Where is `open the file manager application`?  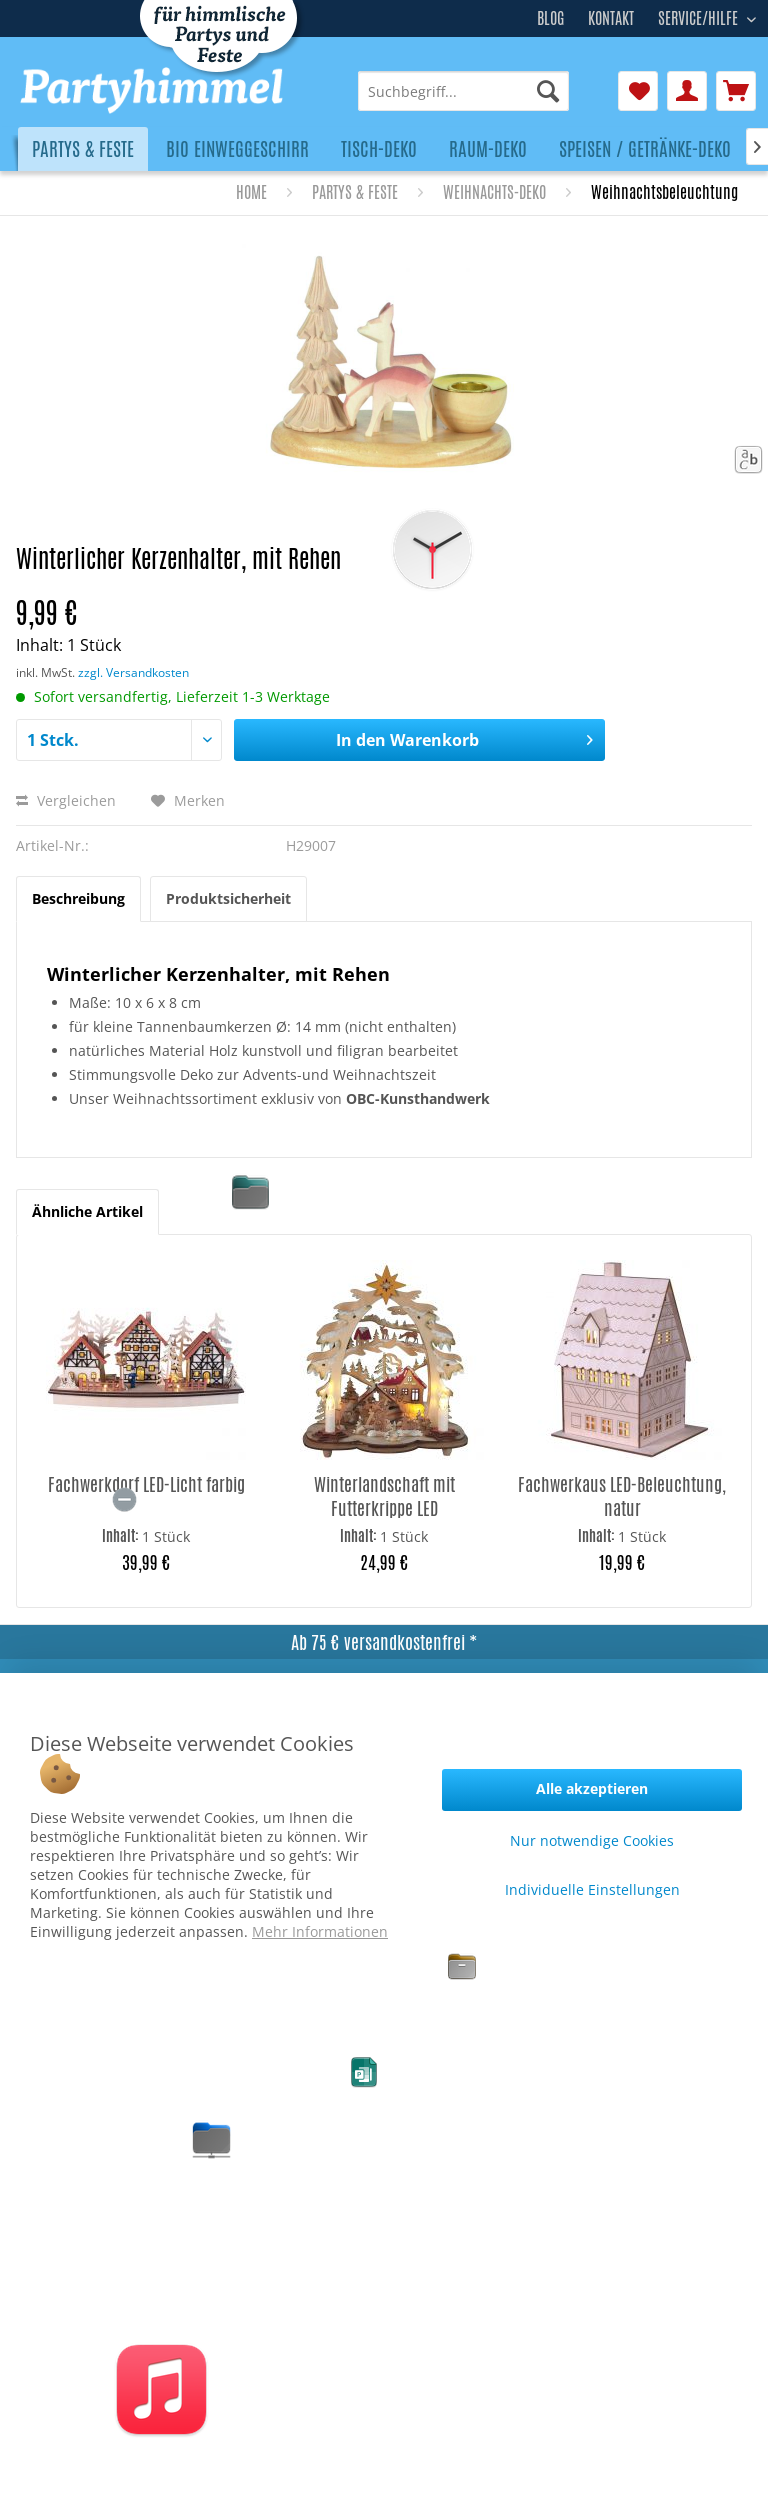
open the file manager application is located at coordinates (462, 1966).